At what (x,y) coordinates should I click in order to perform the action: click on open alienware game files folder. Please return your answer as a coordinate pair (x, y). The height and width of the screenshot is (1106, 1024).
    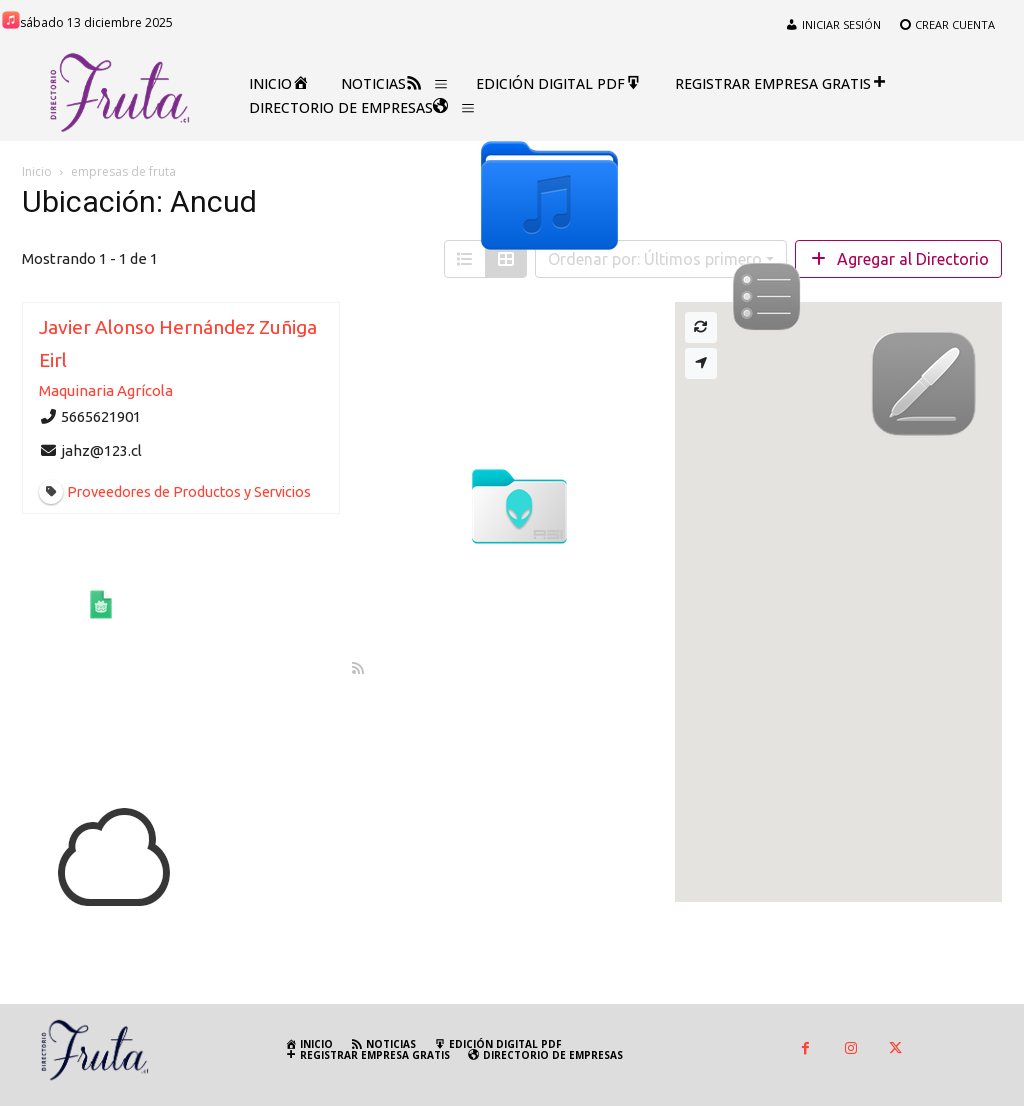
    Looking at the image, I should click on (519, 509).